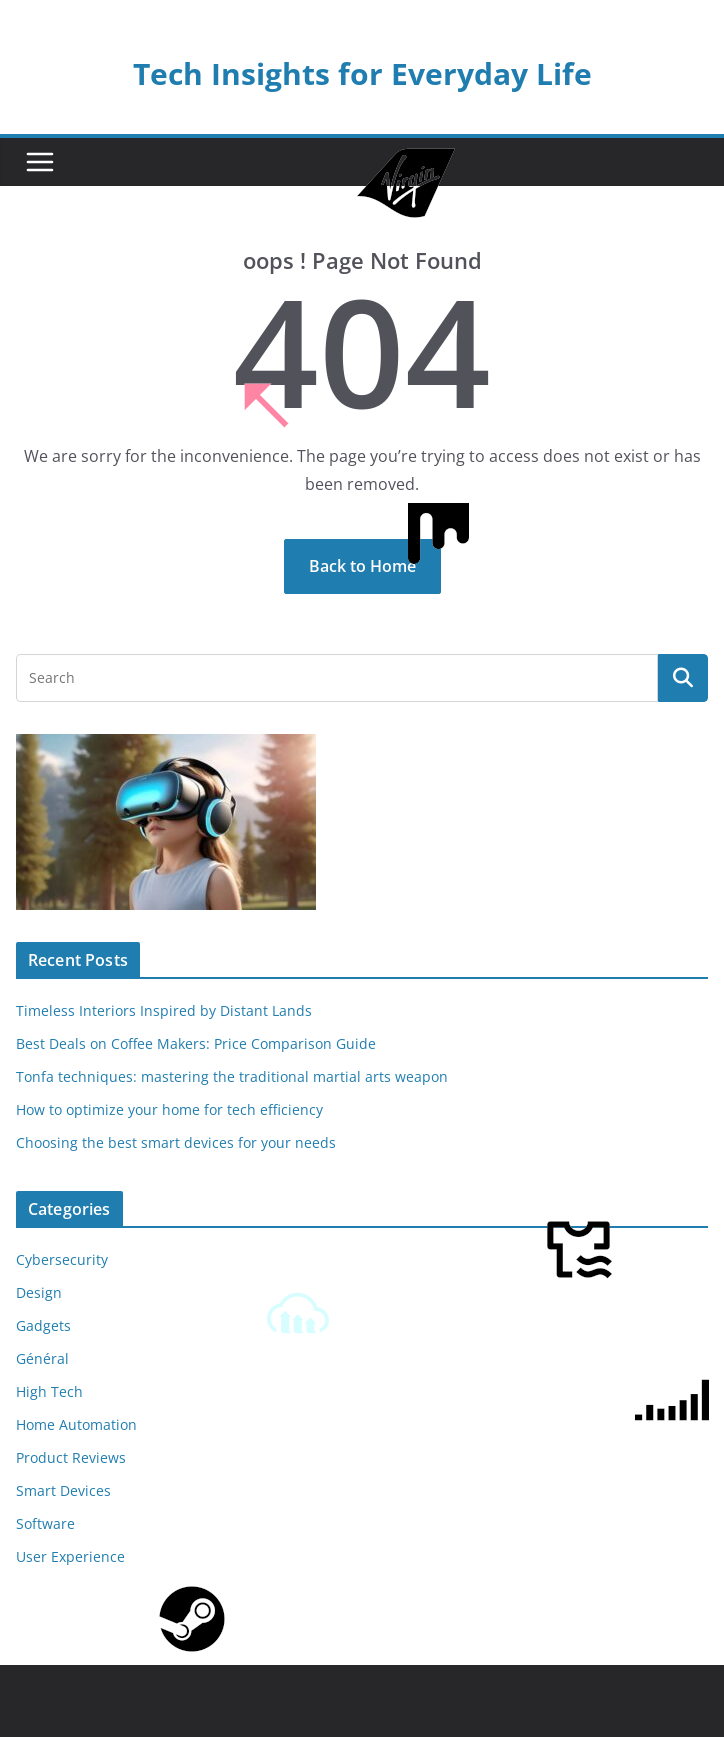 This screenshot has width=724, height=1737. What do you see at coordinates (298, 1313) in the screenshot?
I see `cloudinary logo - cloud-based media management platform` at bounding box center [298, 1313].